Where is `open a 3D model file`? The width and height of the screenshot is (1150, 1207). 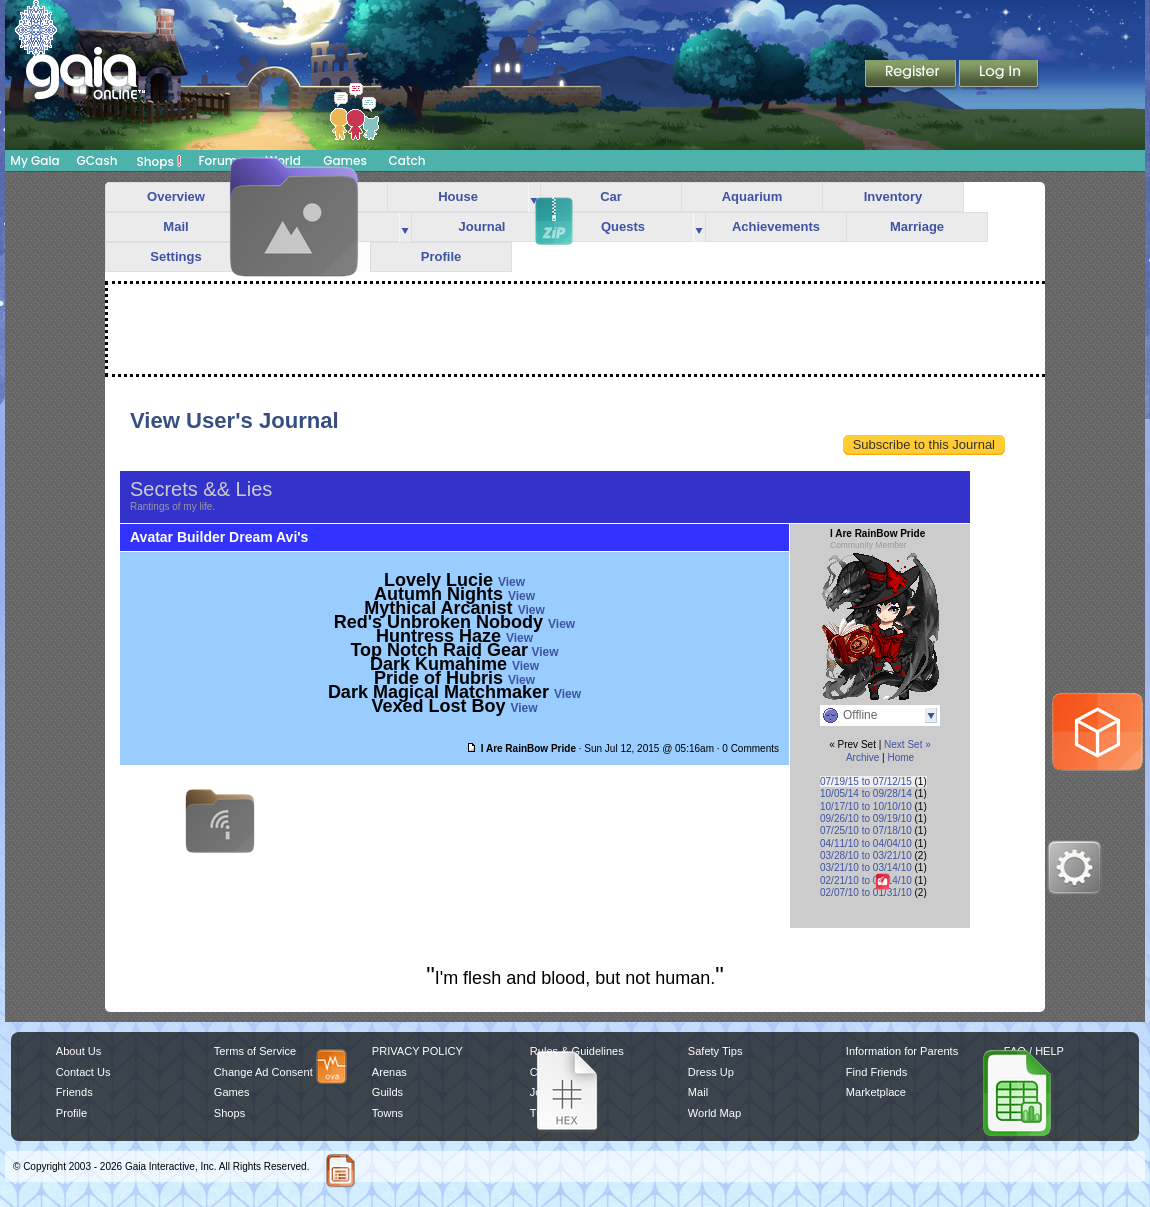 open a 3D model file is located at coordinates (1097, 728).